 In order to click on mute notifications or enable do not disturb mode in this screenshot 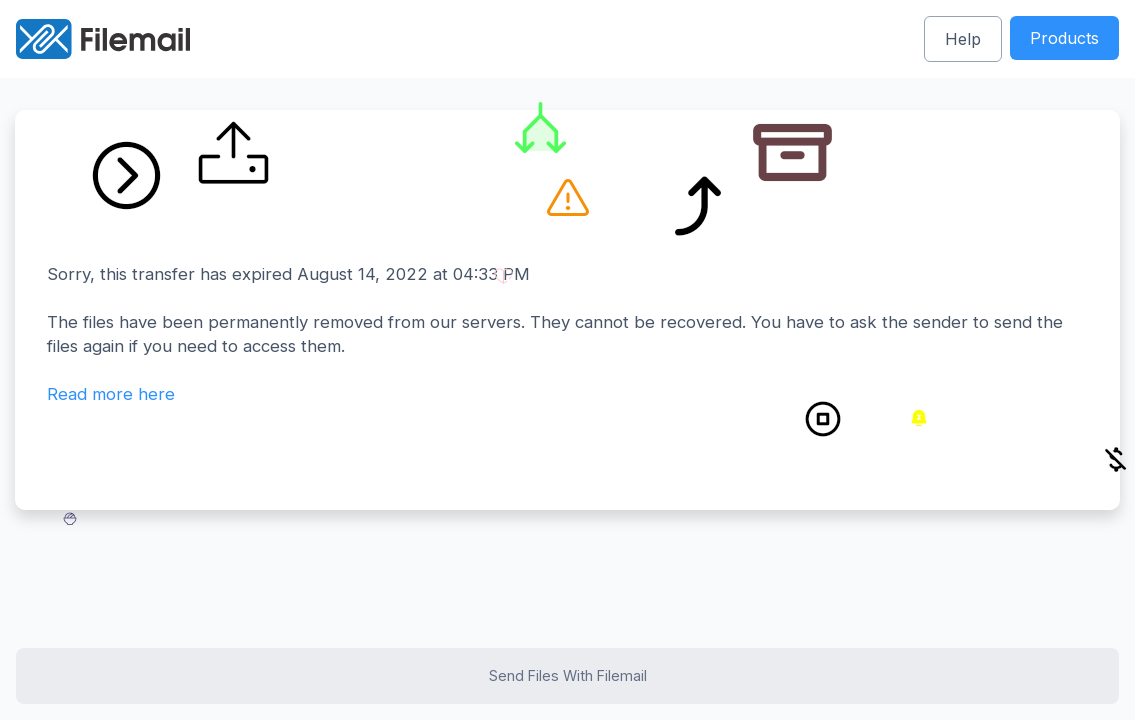, I will do `click(919, 418)`.